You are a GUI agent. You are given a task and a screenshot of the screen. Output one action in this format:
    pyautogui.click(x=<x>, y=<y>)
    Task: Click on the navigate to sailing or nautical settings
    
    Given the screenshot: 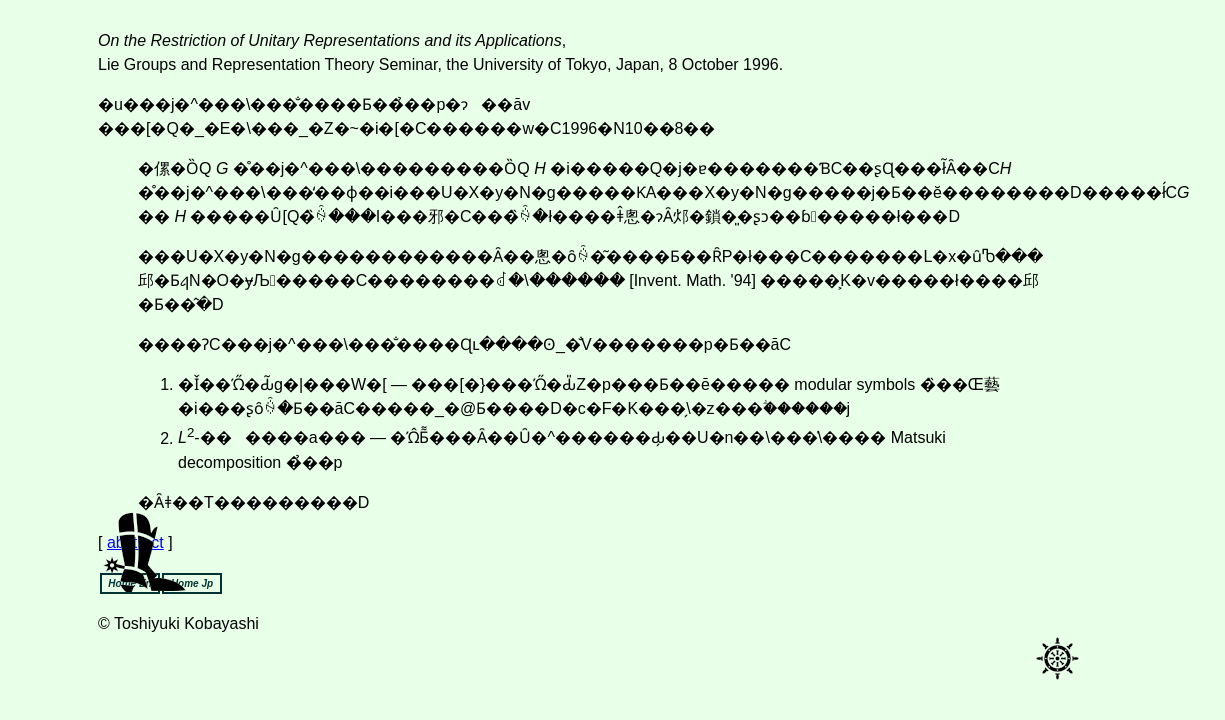 What is the action you would take?
    pyautogui.click(x=1057, y=658)
    